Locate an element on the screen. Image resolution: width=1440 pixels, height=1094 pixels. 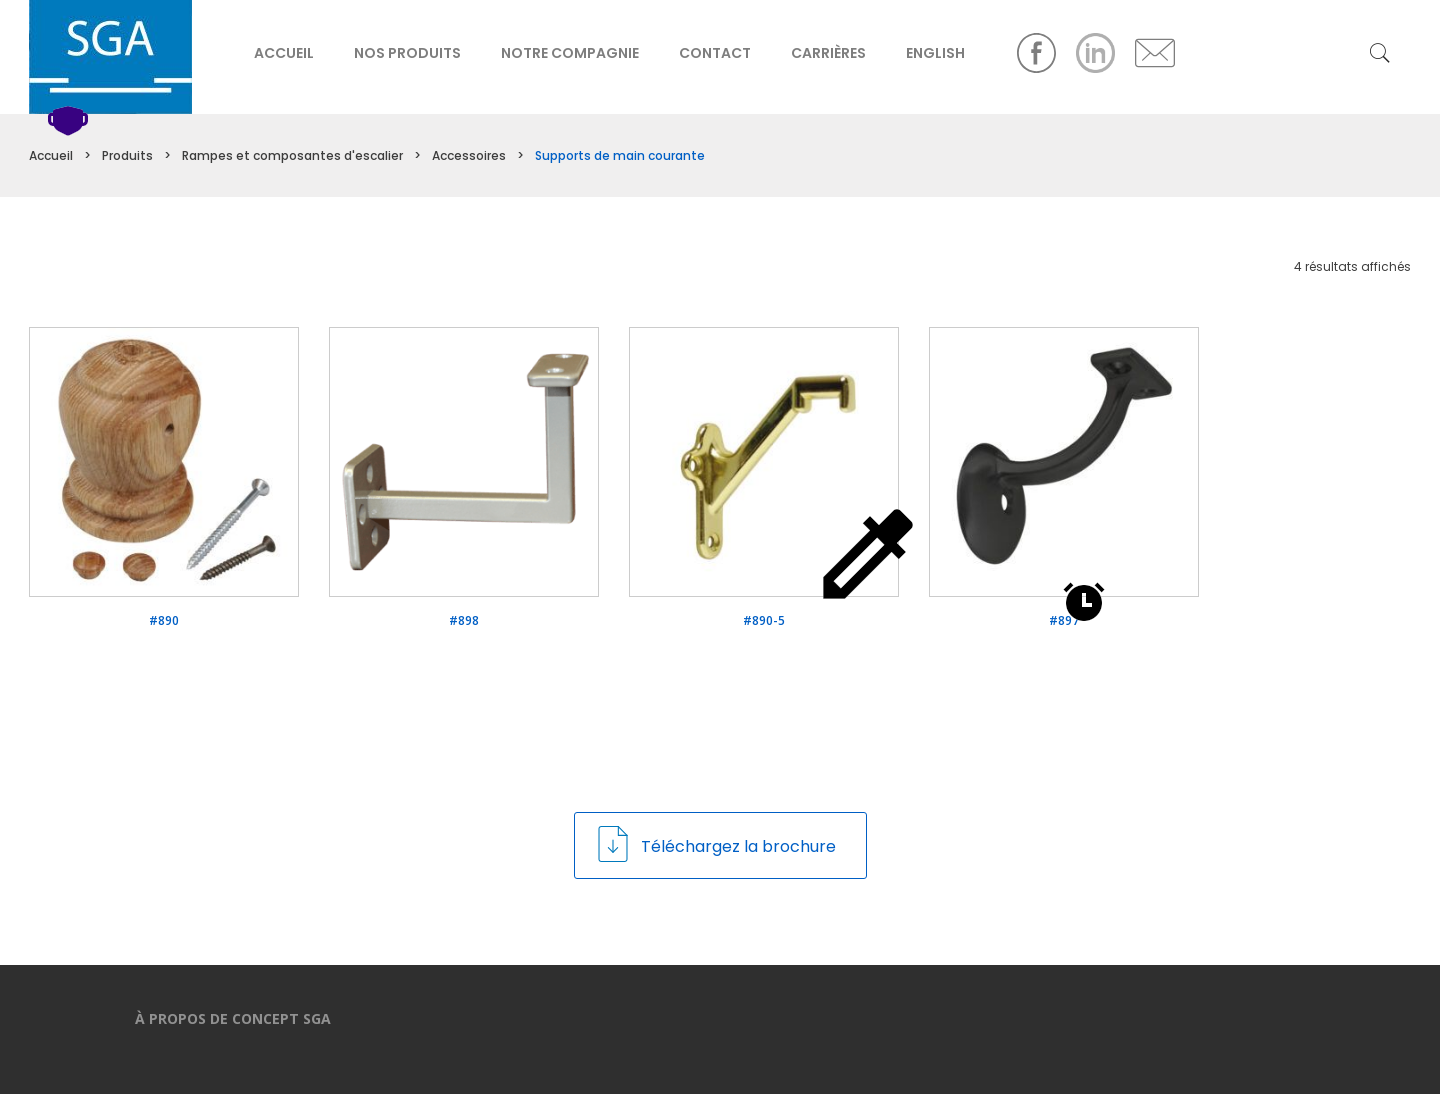
health and safety guidelines indicator is located at coordinates (68, 121).